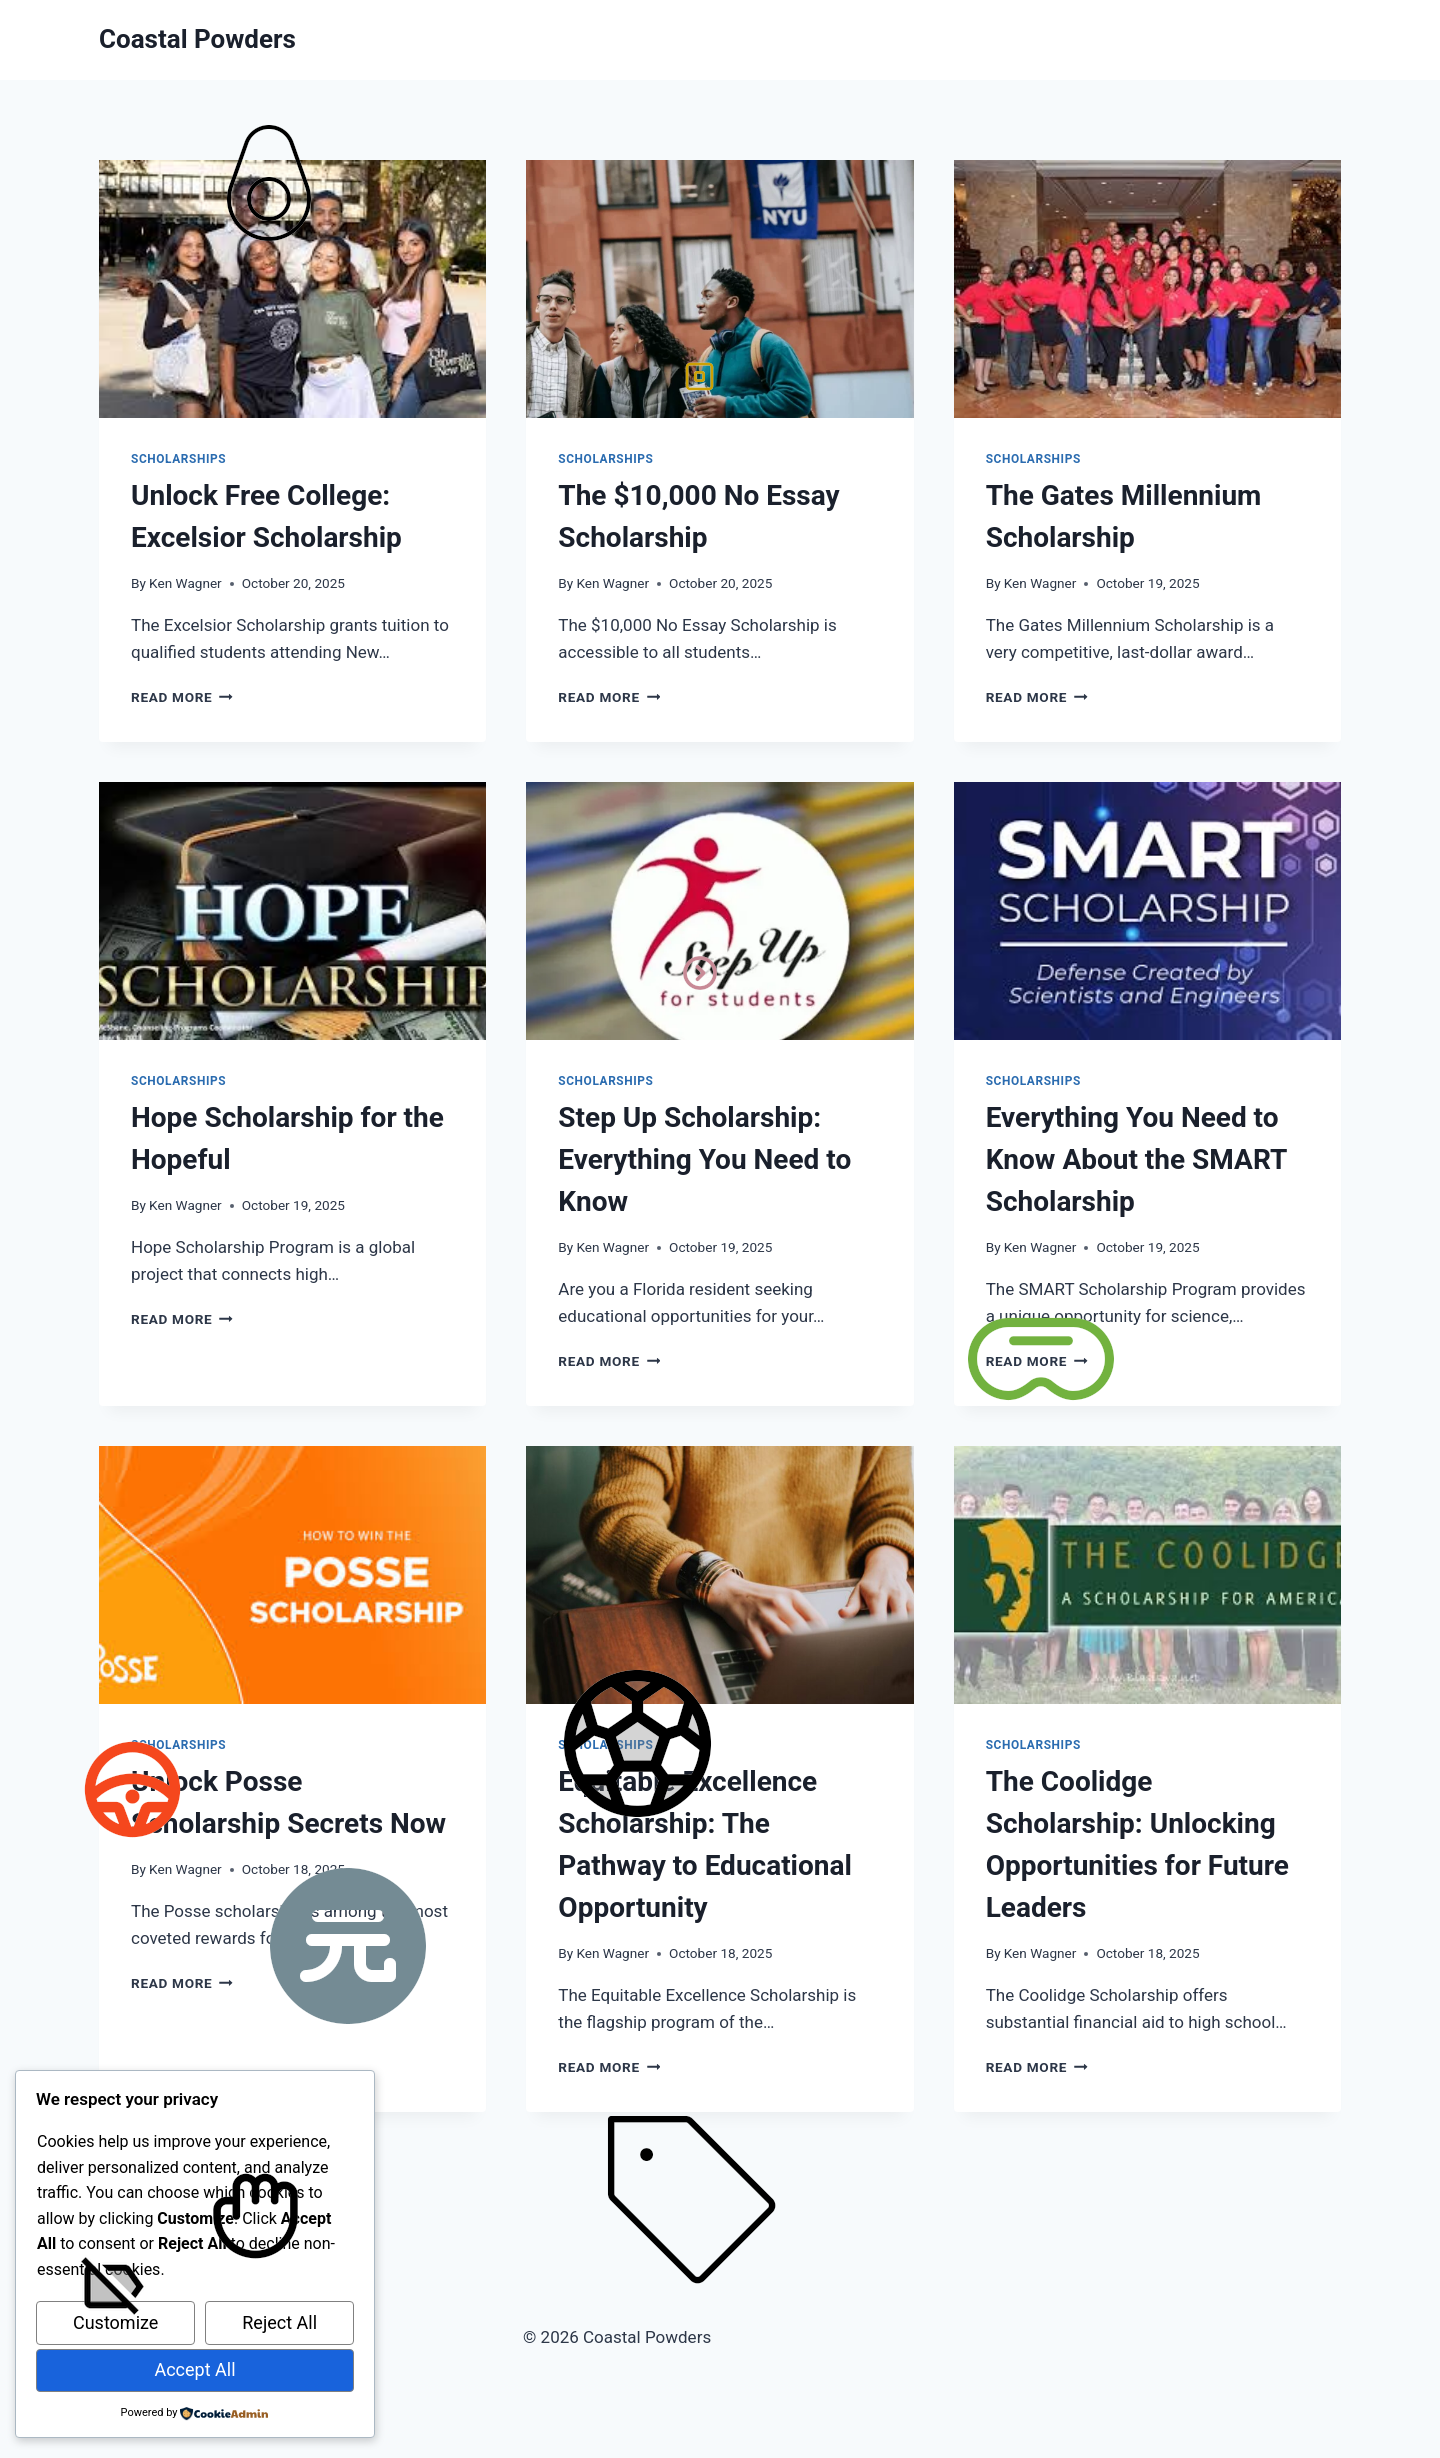  What do you see at coordinates (1041, 1359) in the screenshot?
I see `access virtual reality or VR settings` at bounding box center [1041, 1359].